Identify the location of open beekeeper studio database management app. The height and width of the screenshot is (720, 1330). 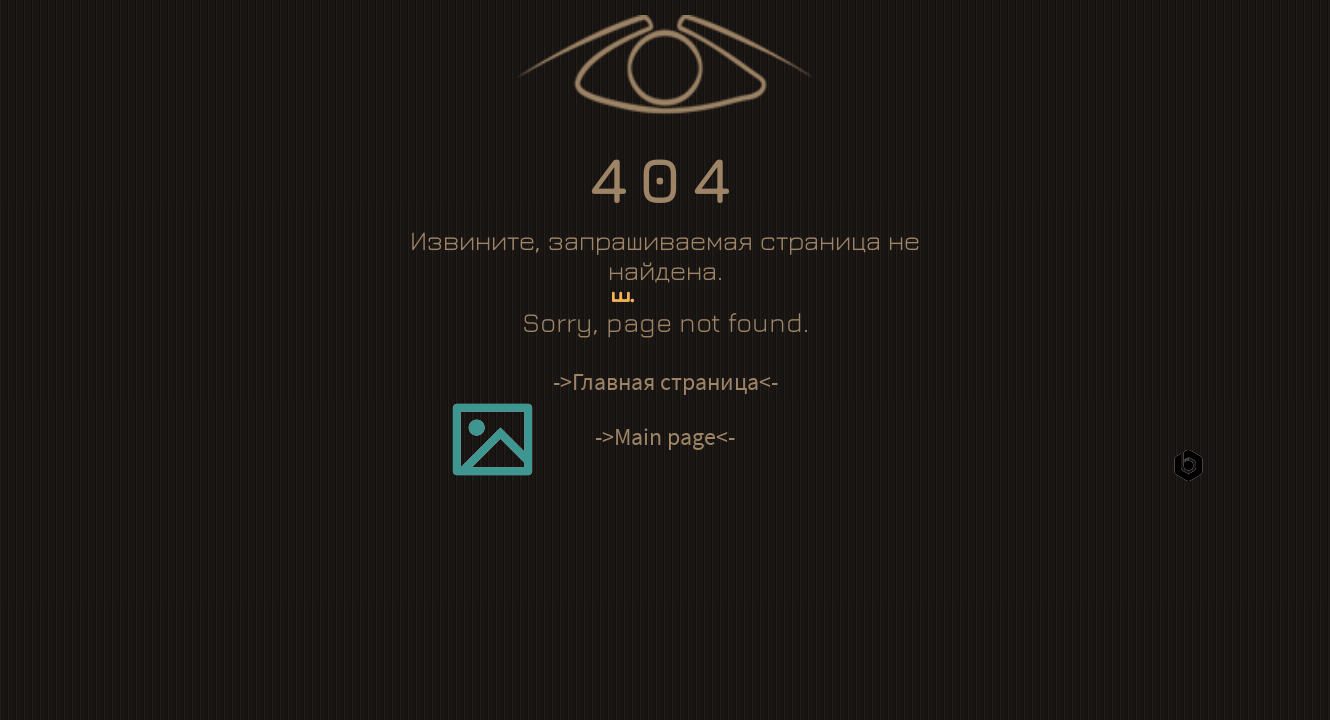
(1188, 465).